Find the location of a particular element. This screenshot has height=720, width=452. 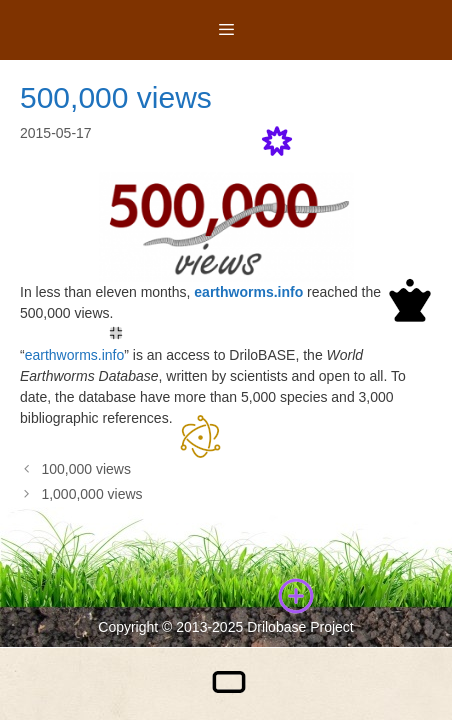

represents the Bahá'í faith symbol is located at coordinates (277, 141).